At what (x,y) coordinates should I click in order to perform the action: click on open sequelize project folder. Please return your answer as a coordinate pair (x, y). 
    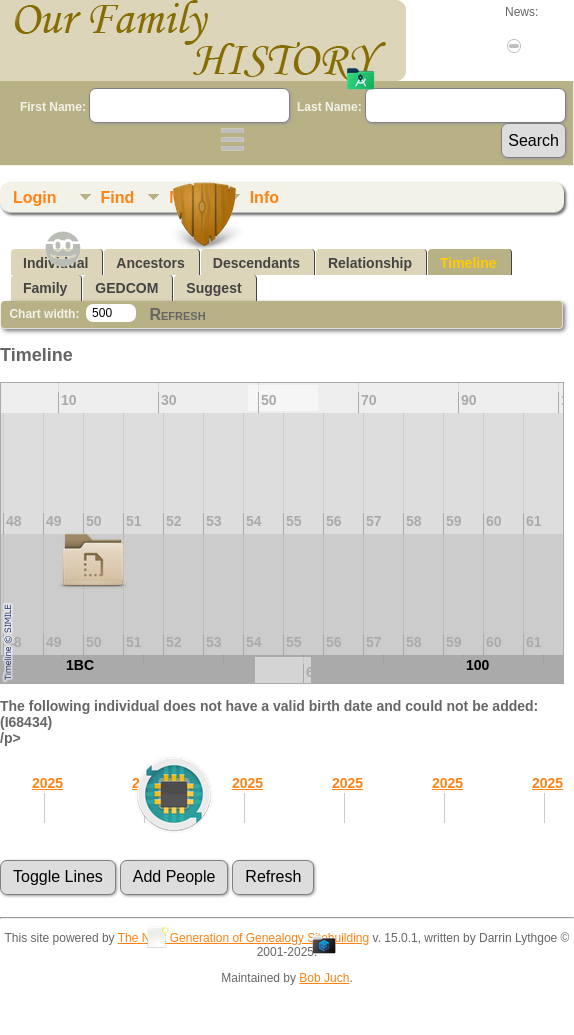
    Looking at the image, I should click on (324, 945).